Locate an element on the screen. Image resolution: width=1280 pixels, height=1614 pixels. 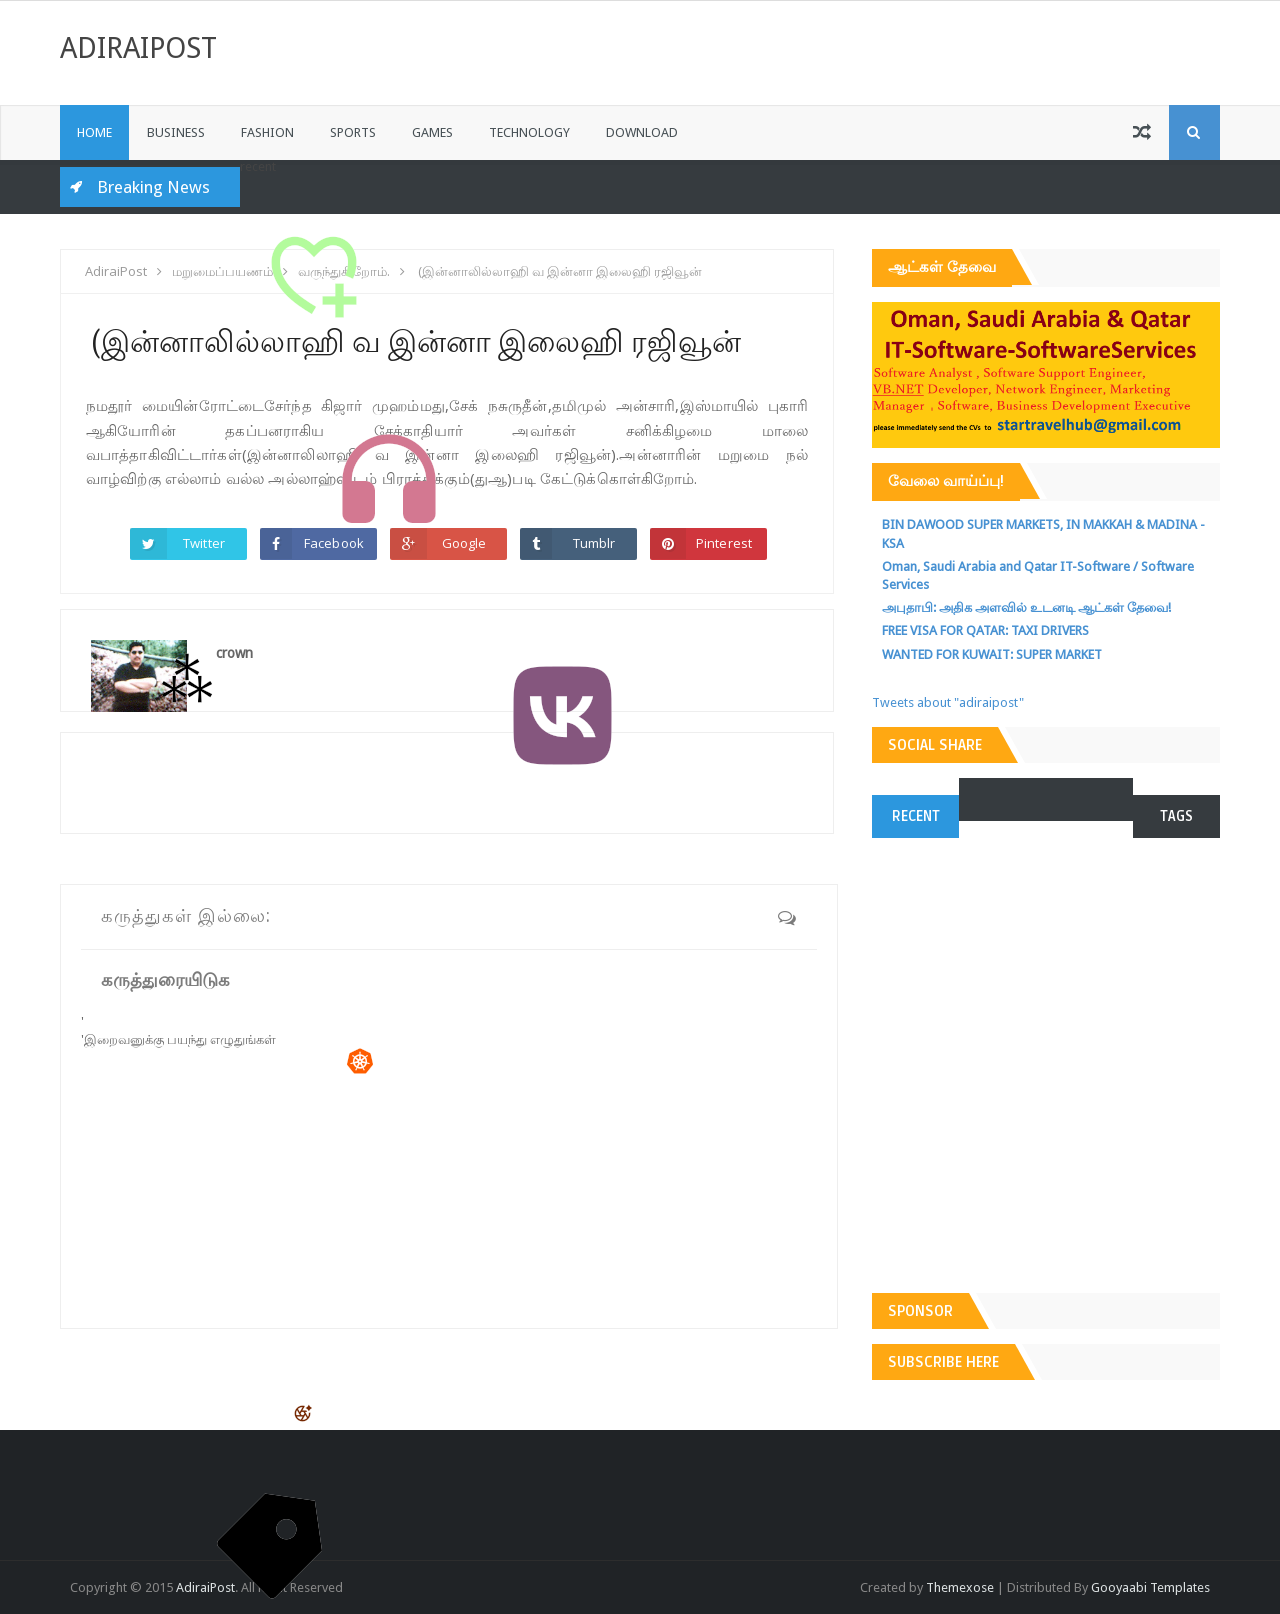
connect to the fediverse is located at coordinates (187, 679).